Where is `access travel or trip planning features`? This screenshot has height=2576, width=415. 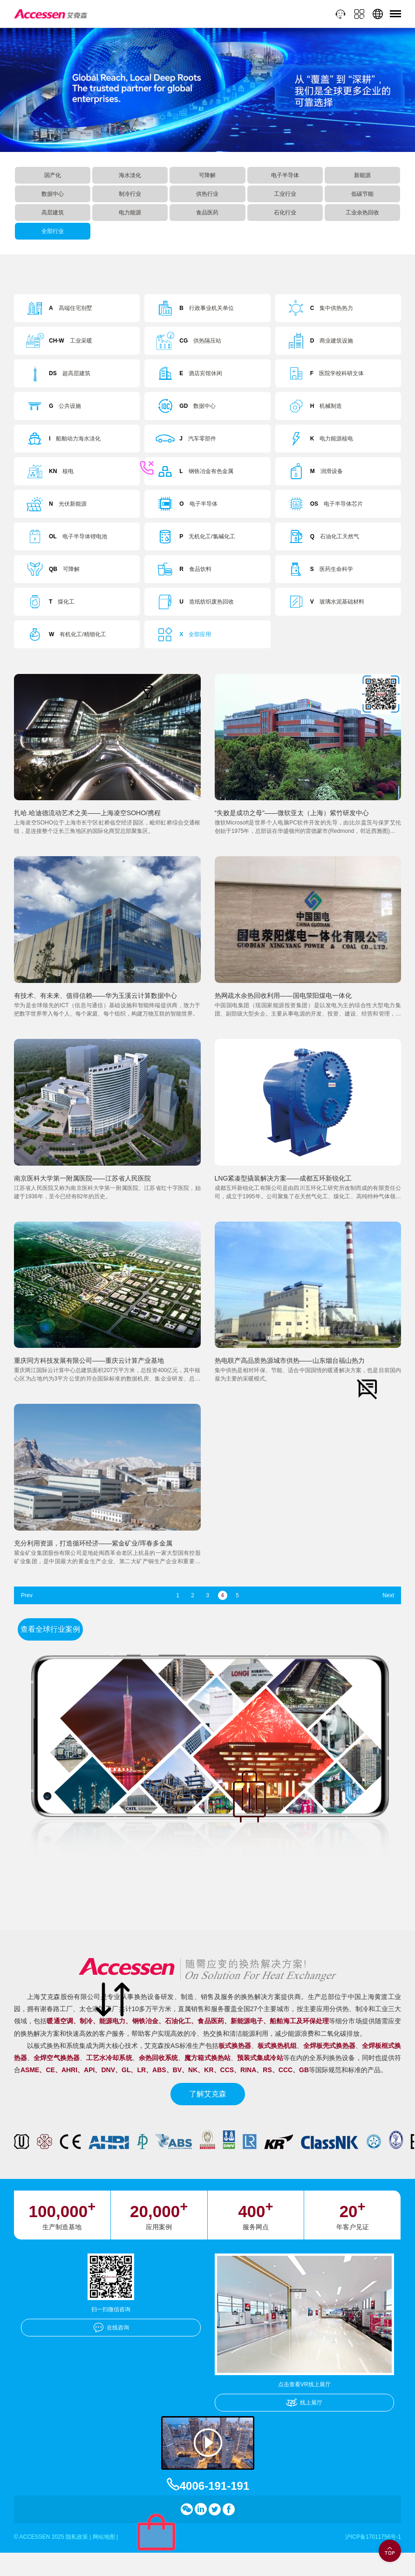
access travel or trip planning features is located at coordinates (249, 1797).